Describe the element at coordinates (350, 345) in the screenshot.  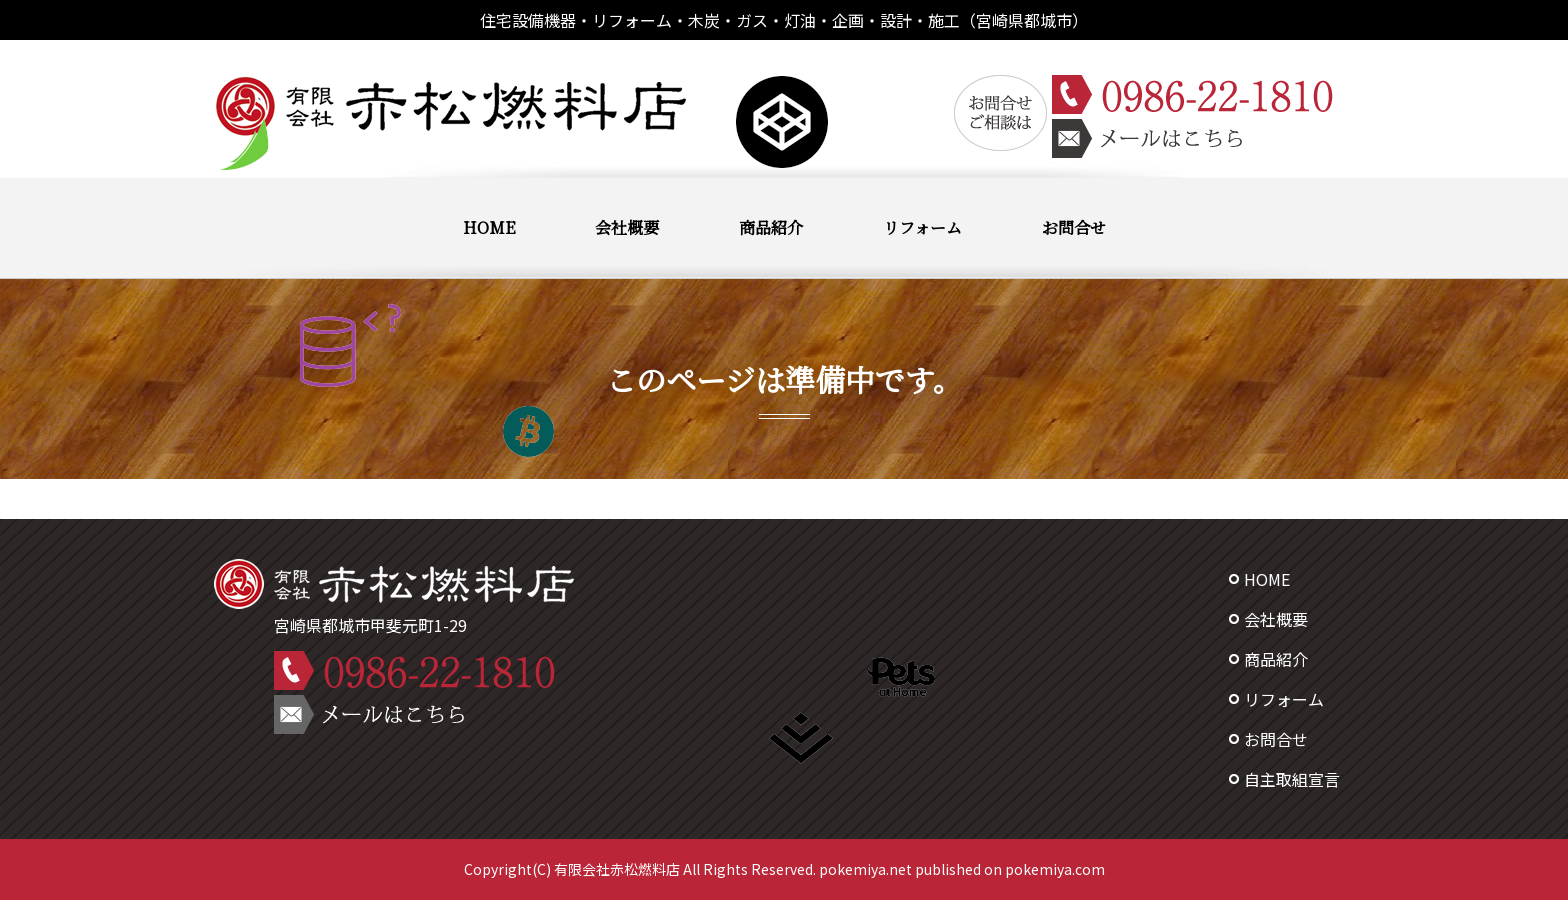
I see `open adminer database management tool` at that location.